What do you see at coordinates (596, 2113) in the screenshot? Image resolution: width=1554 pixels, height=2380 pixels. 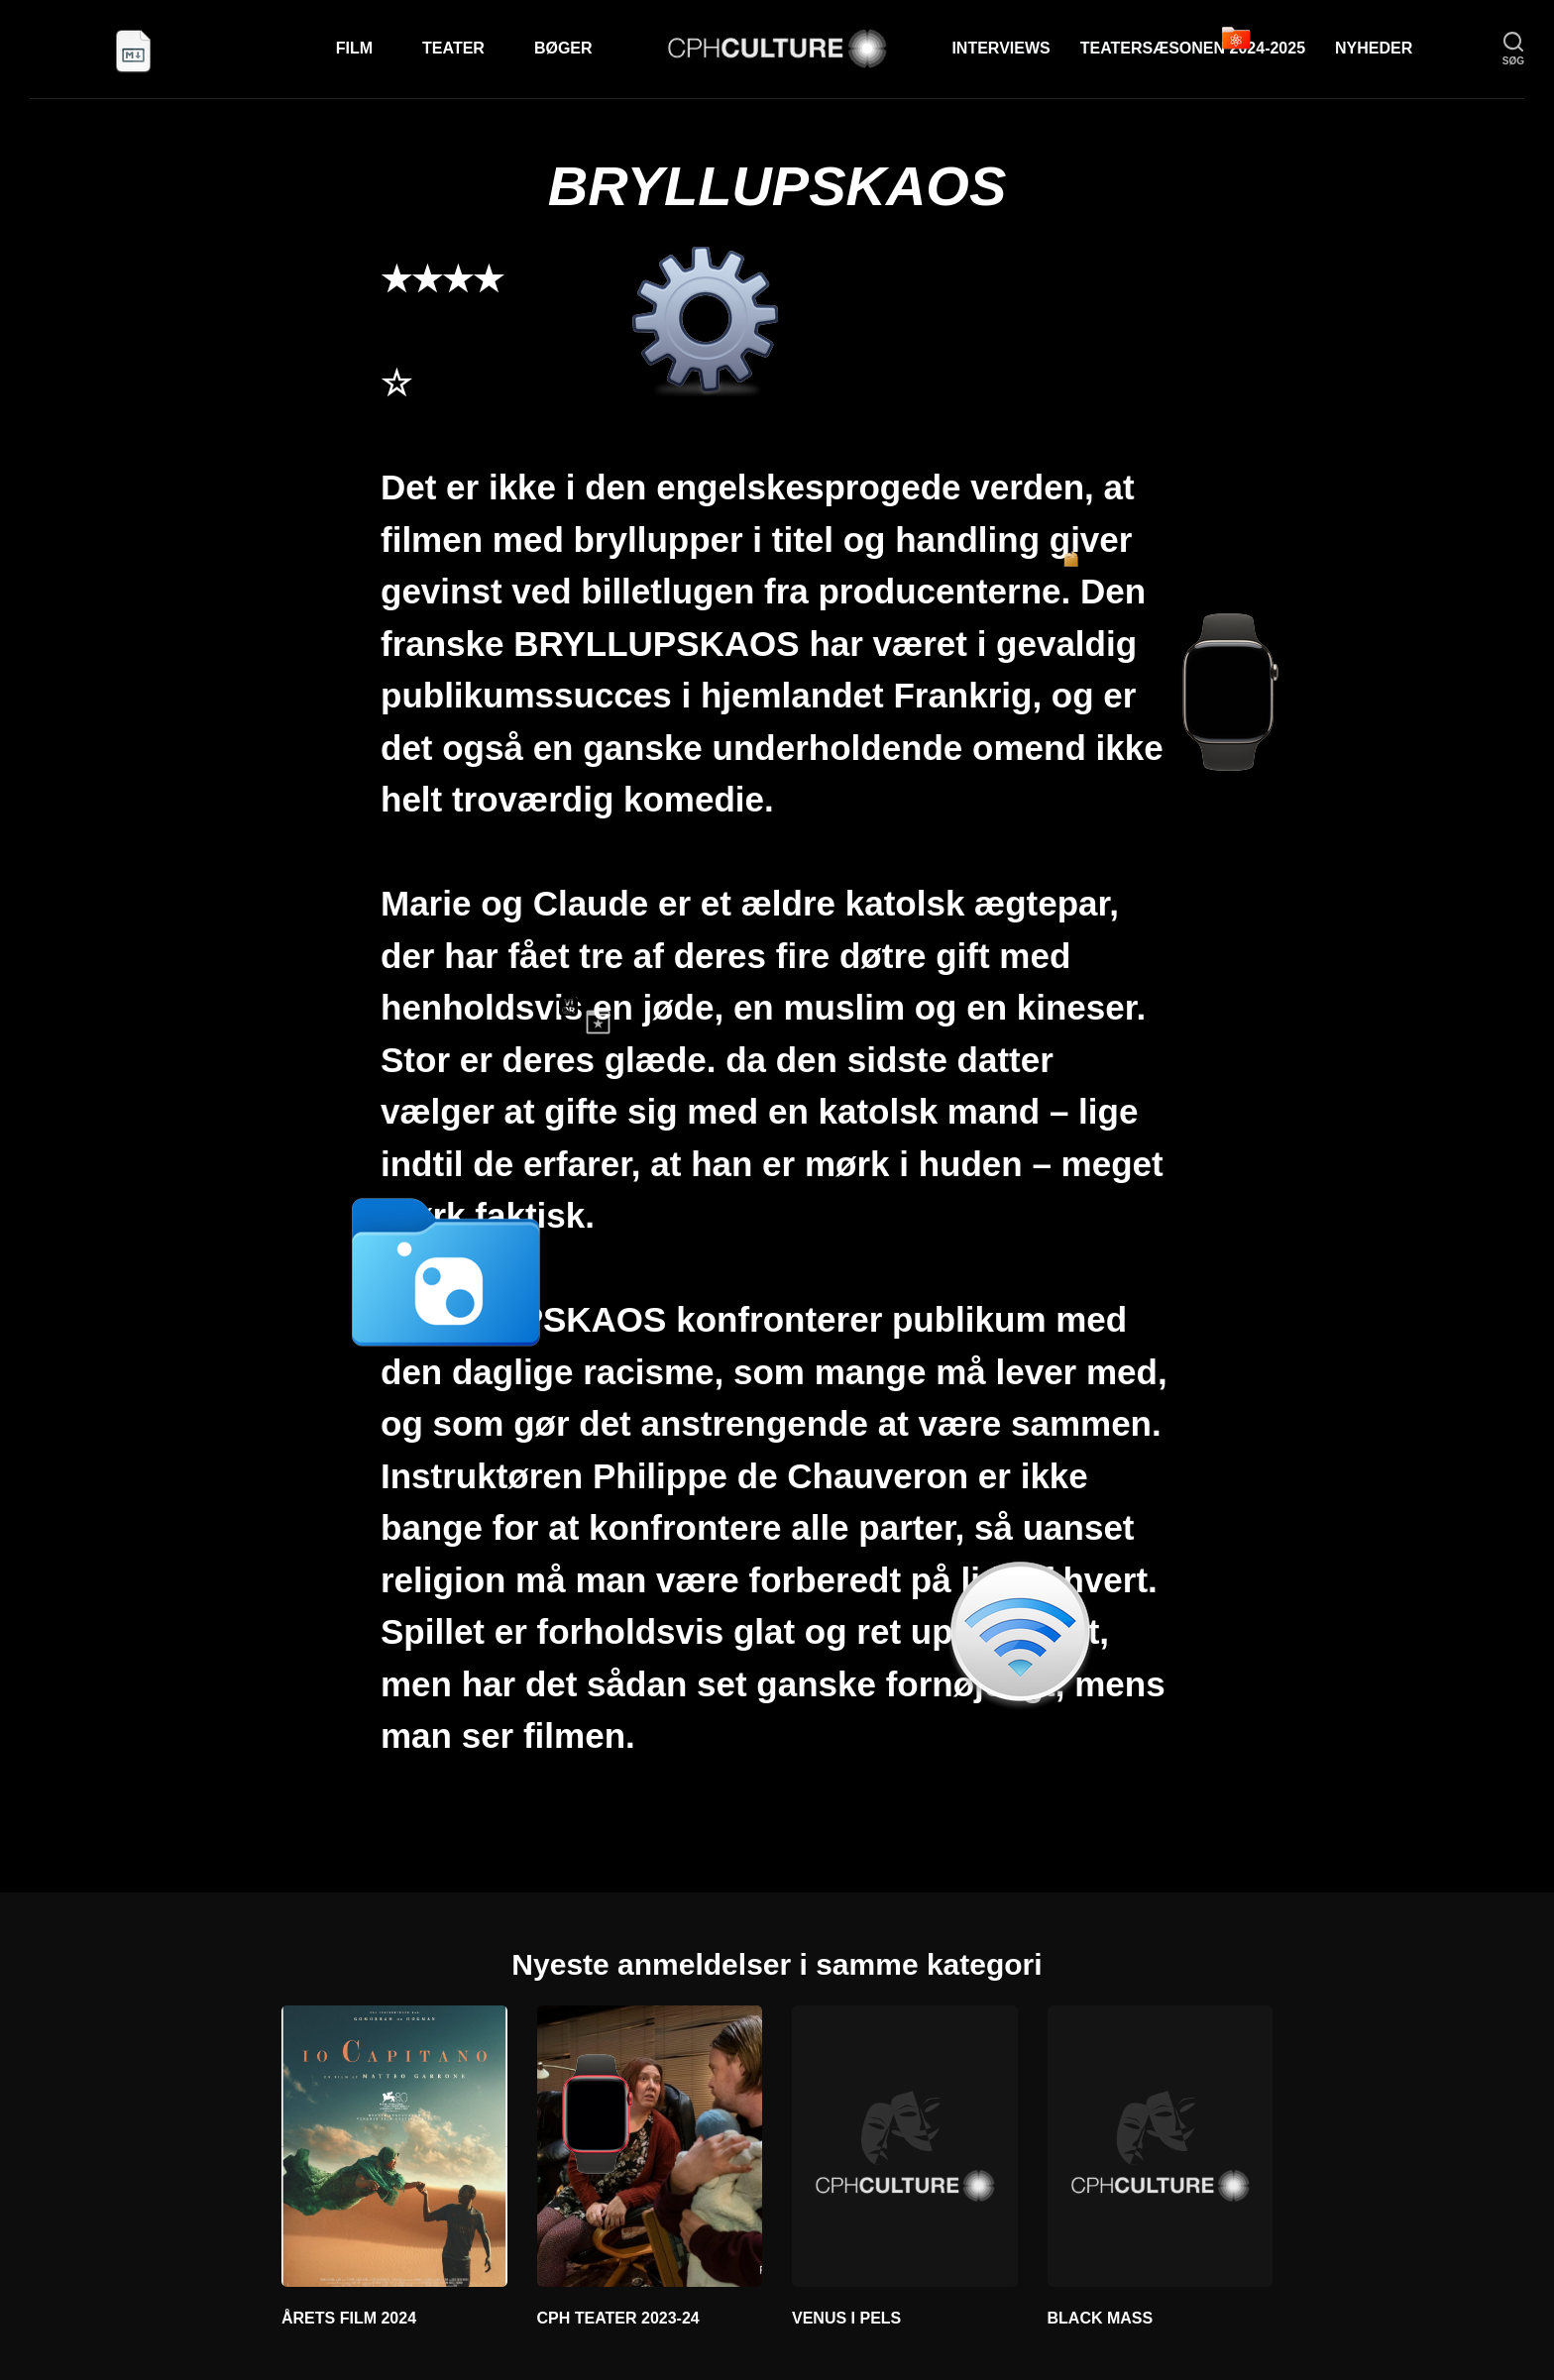 I see `apple watch series 6 with red case` at bounding box center [596, 2113].